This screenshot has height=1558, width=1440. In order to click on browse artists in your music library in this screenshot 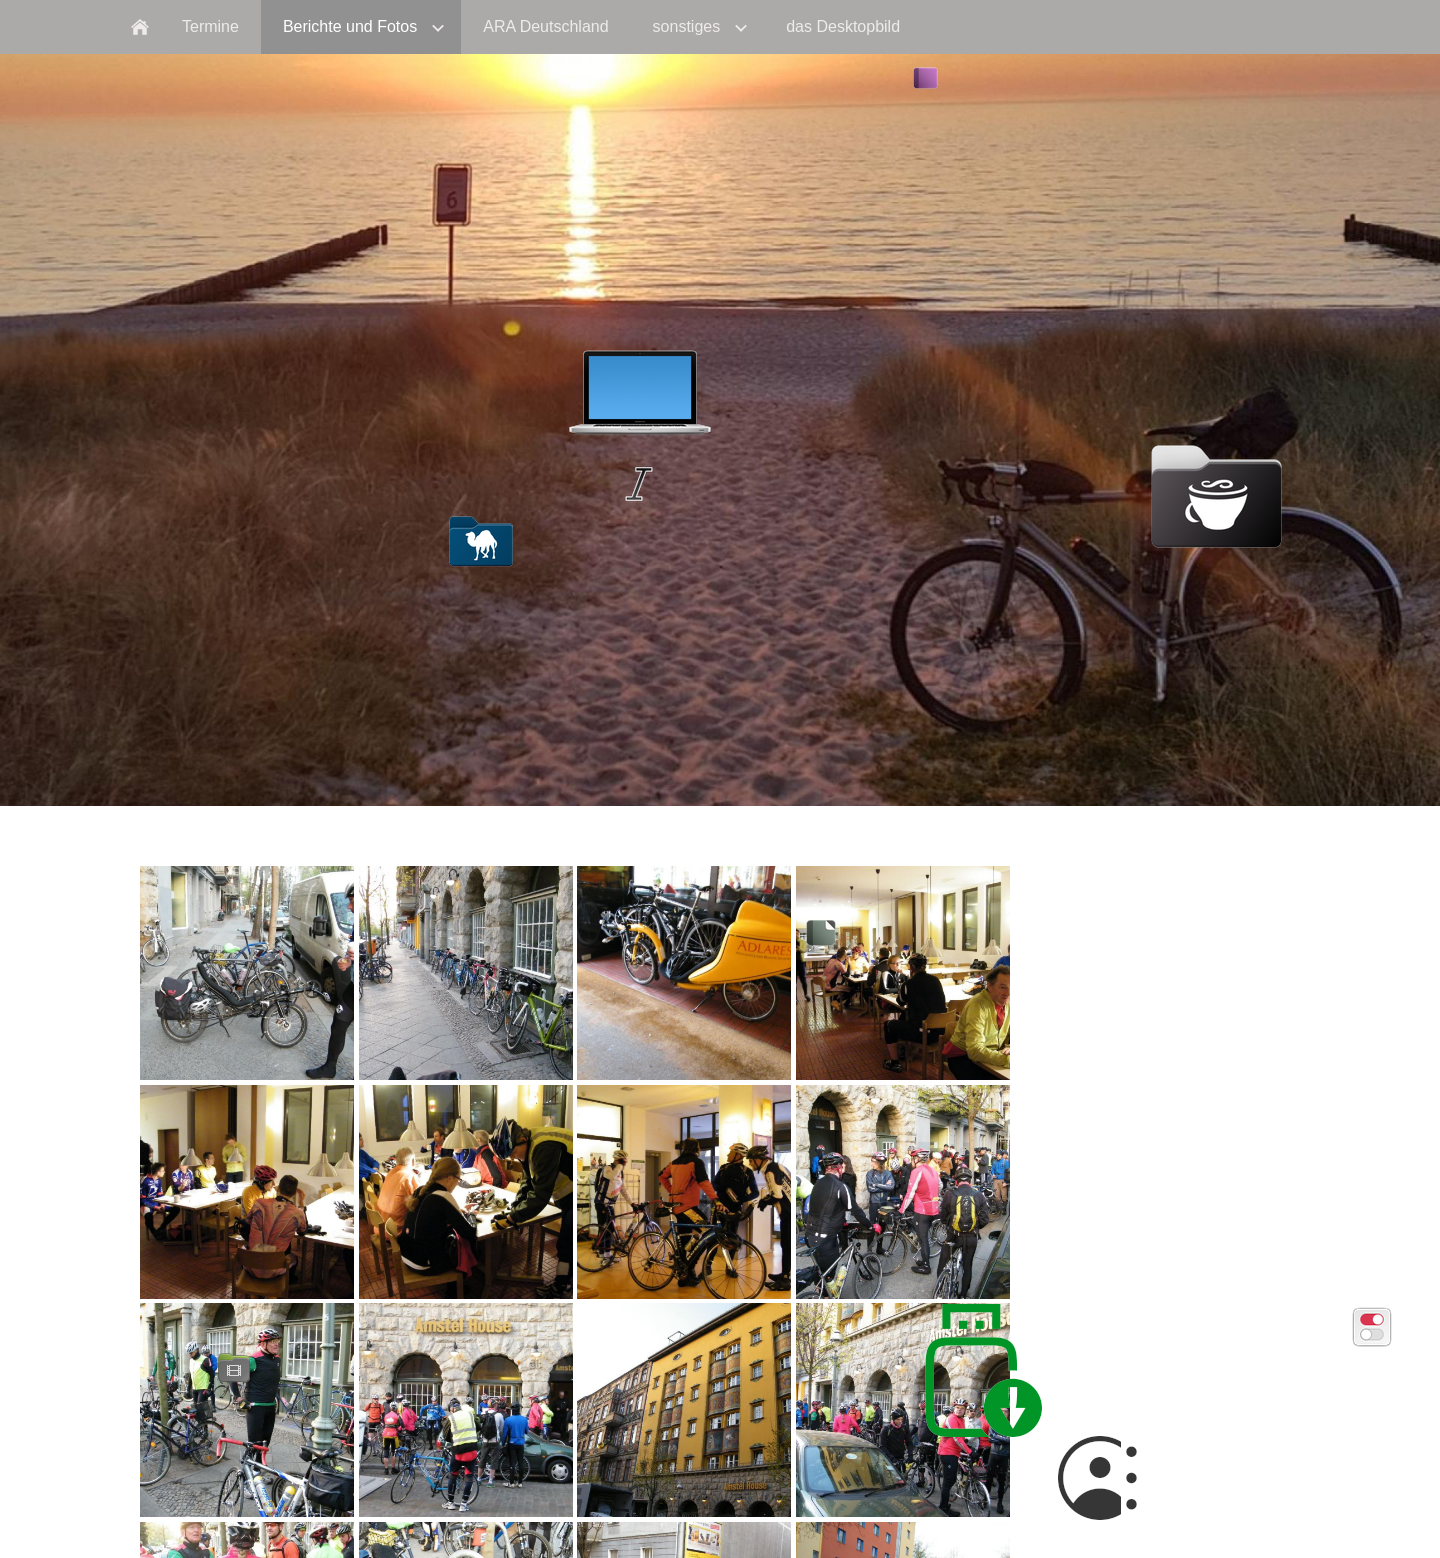, I will do `click(1100, 1478)`.